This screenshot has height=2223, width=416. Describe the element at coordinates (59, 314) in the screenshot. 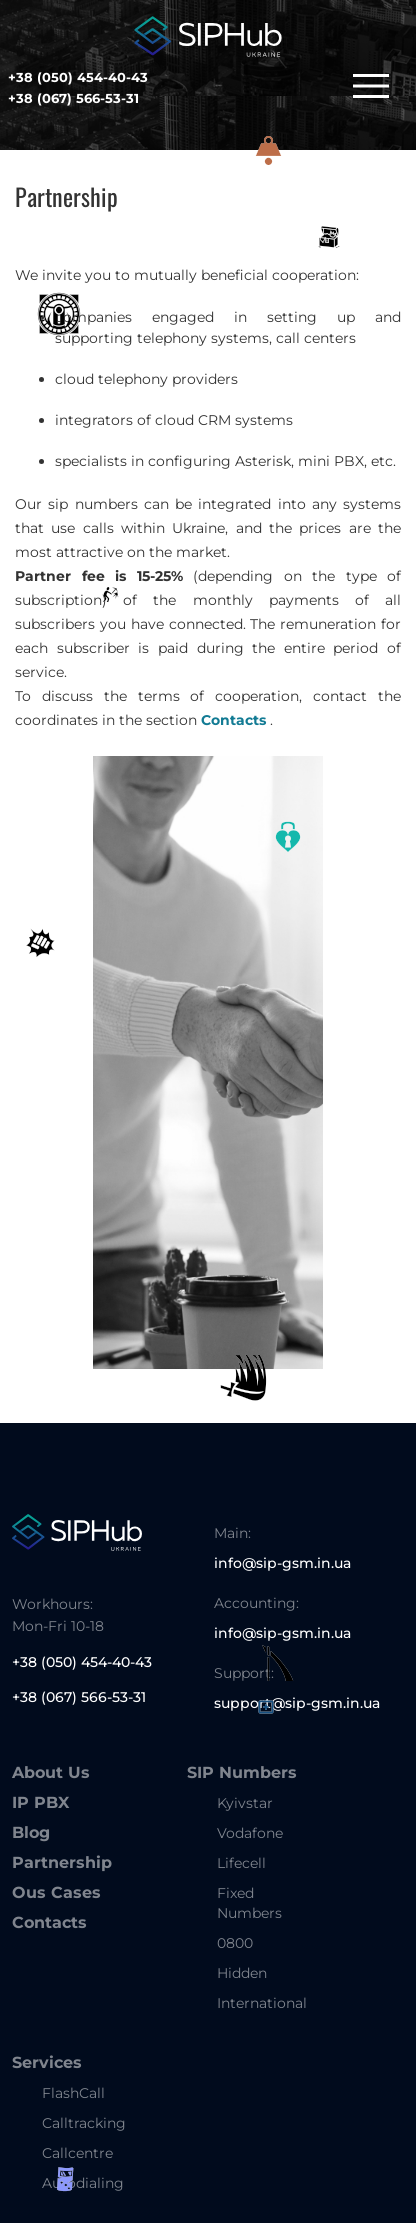

I see `access game avatar or player profile` at that location.